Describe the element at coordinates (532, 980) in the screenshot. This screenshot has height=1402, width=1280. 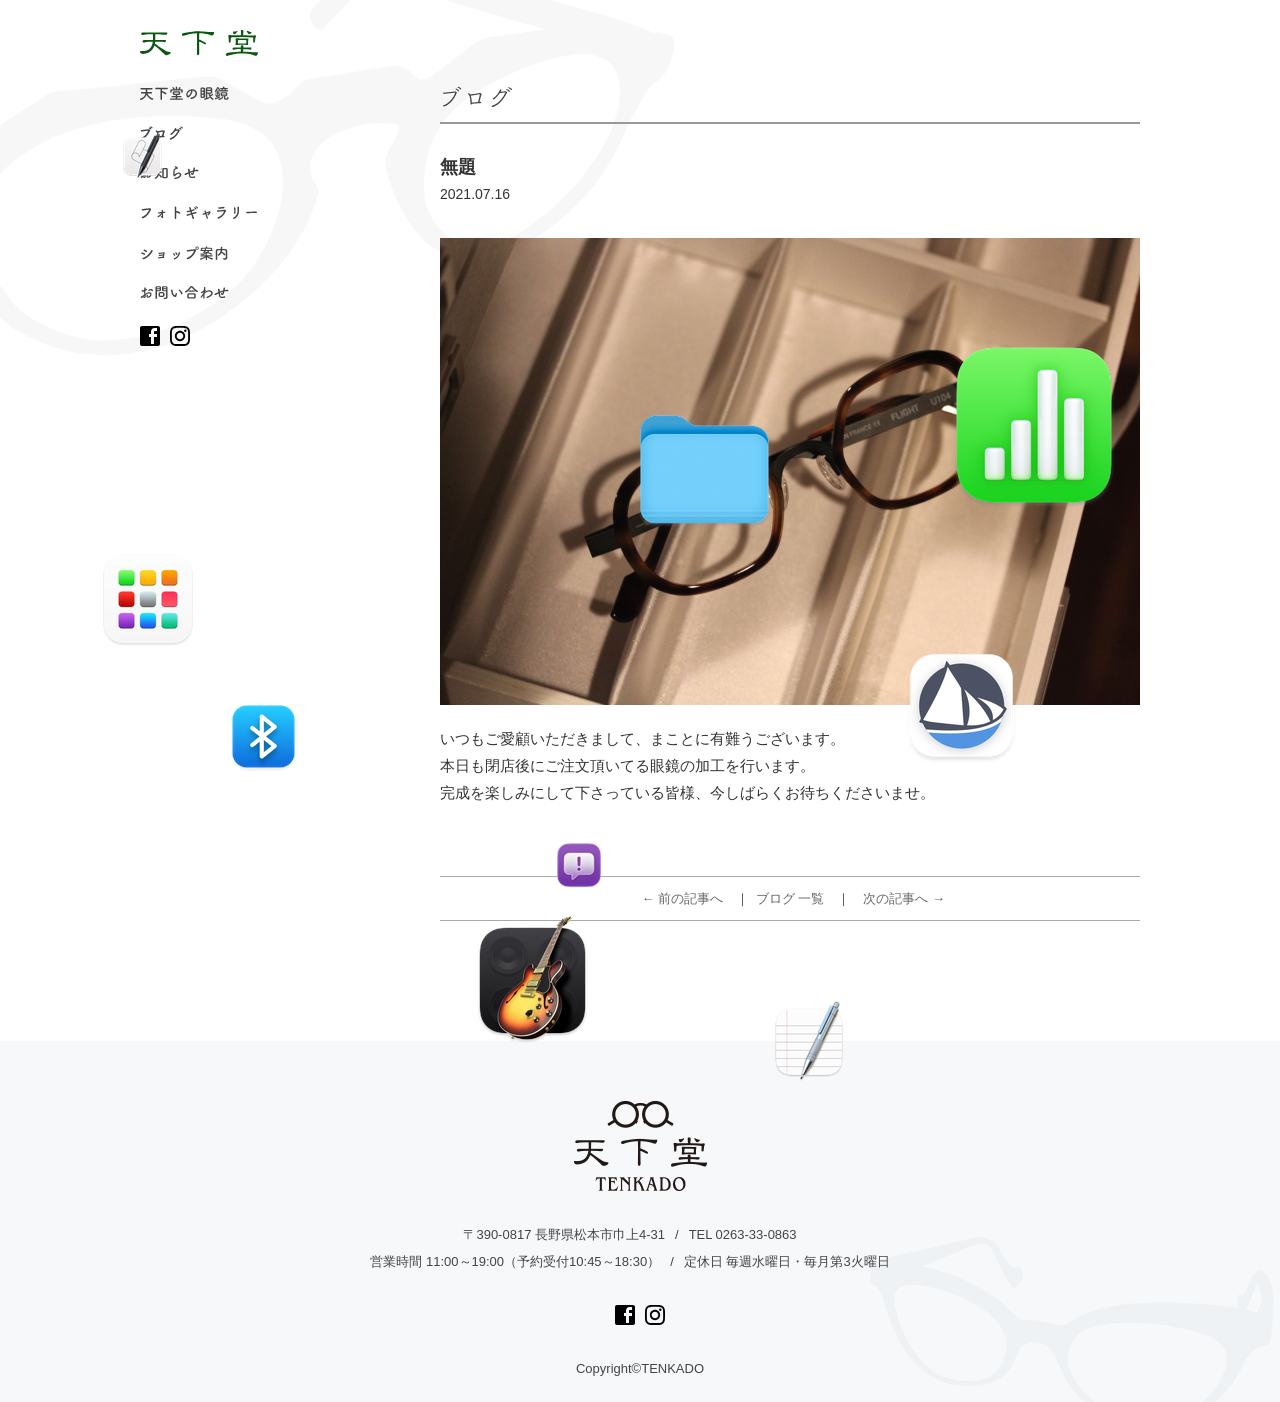
I see `open GarageBand to create or edit music` at that location.